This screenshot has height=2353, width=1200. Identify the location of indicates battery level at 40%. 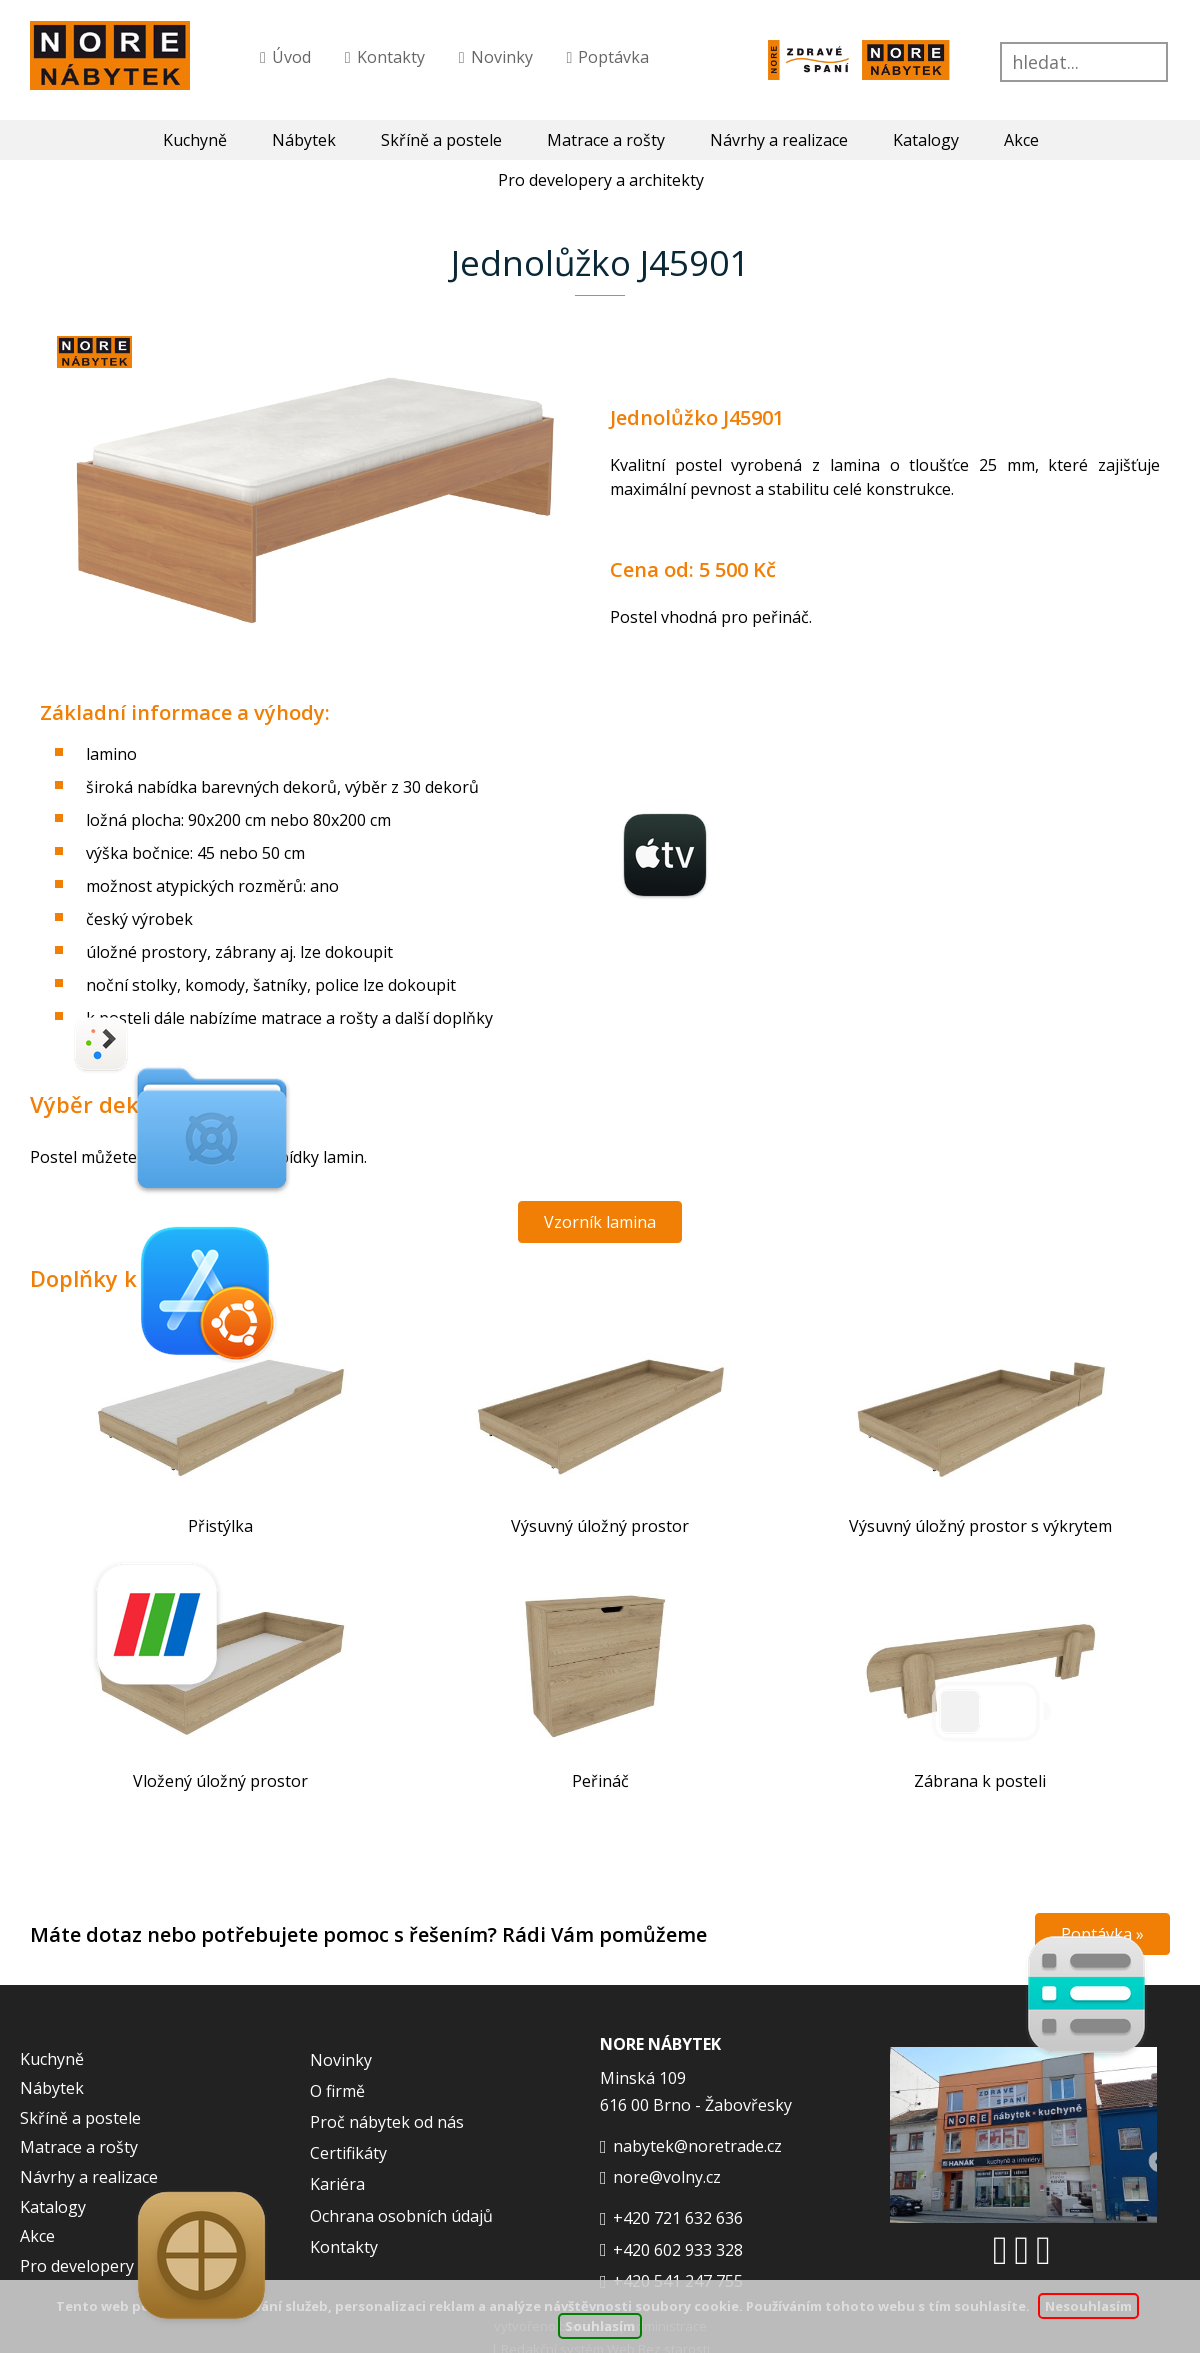
(991, 1711).